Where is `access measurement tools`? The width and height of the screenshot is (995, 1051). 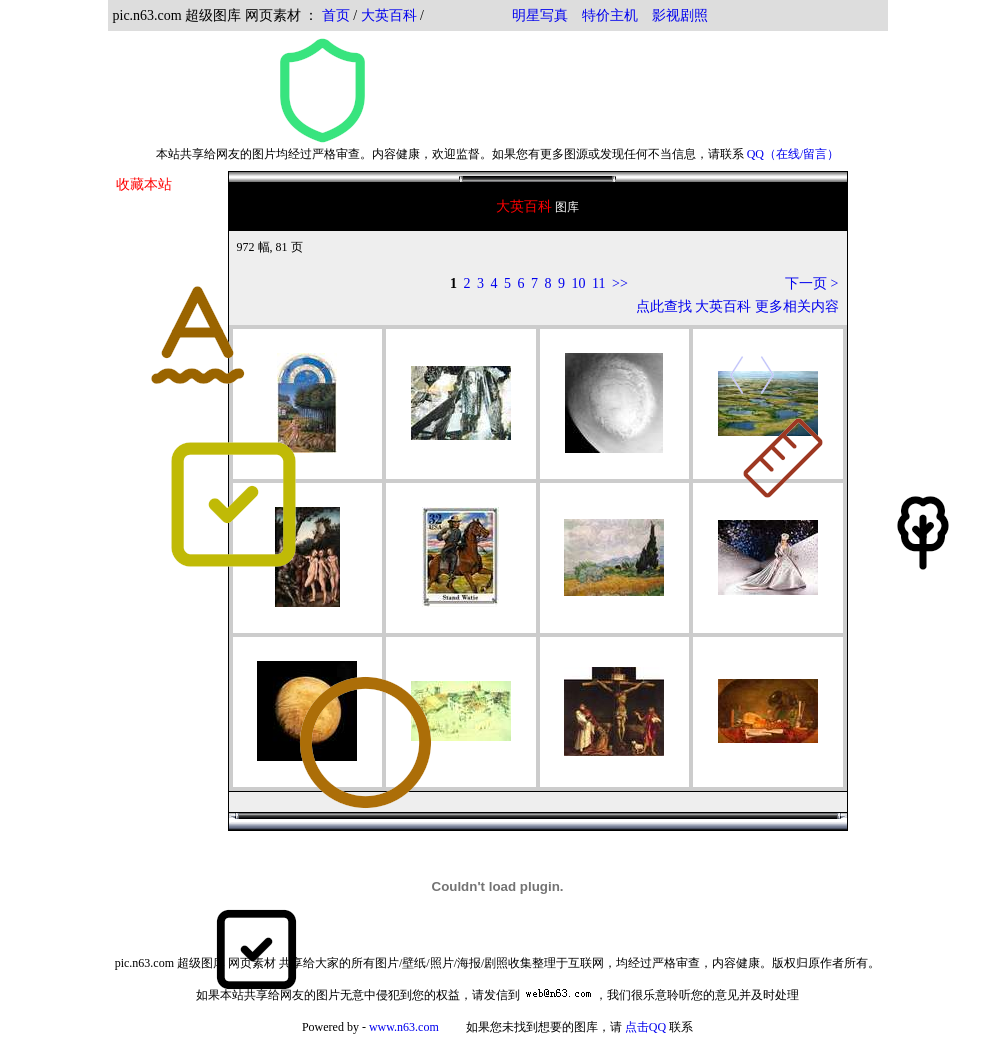 access measurement tools is located at coordinates (783, 458).